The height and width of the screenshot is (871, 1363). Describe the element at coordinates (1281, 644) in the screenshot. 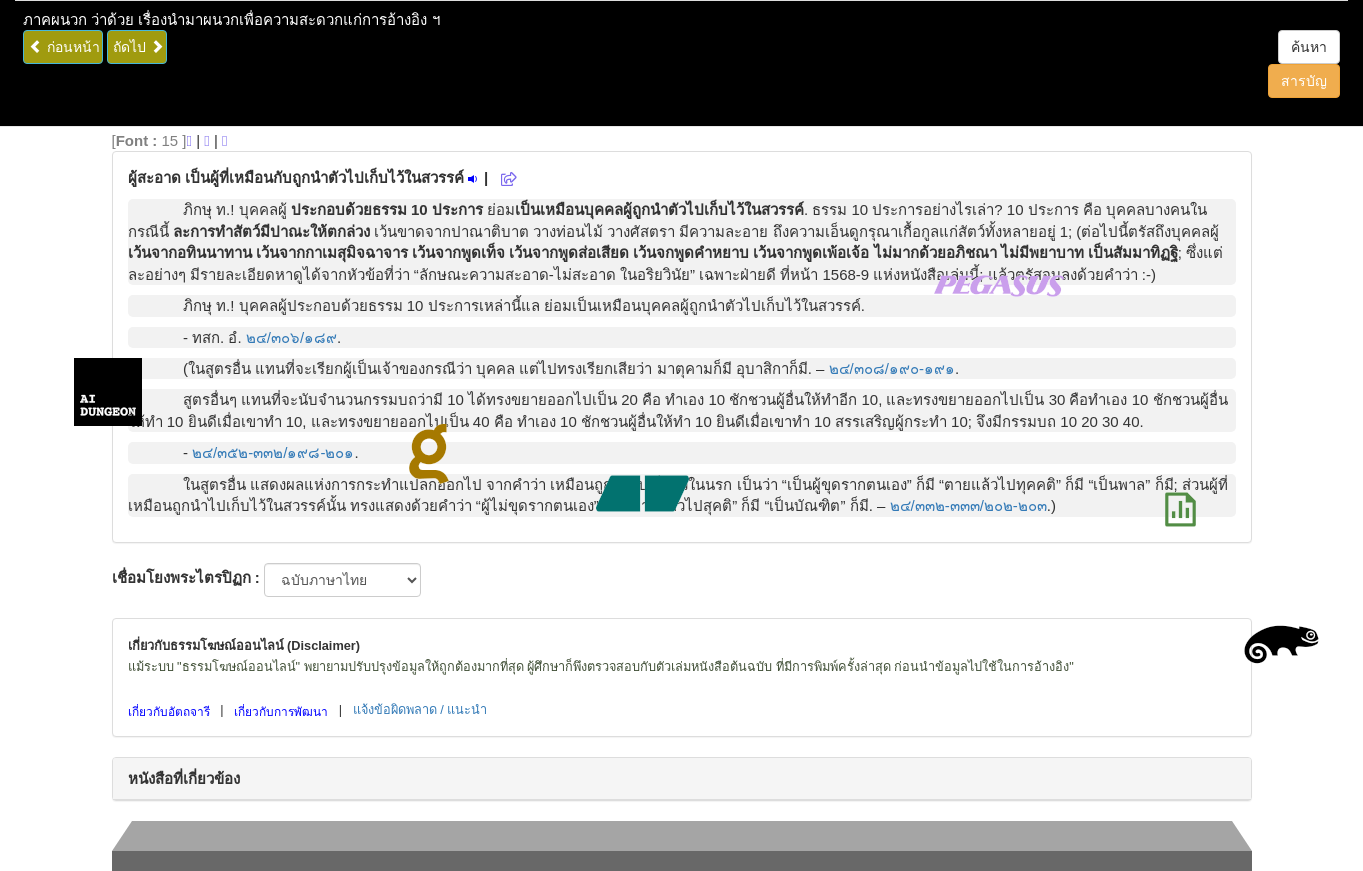

I see `openSUSE Linux distribution logo` at that location.